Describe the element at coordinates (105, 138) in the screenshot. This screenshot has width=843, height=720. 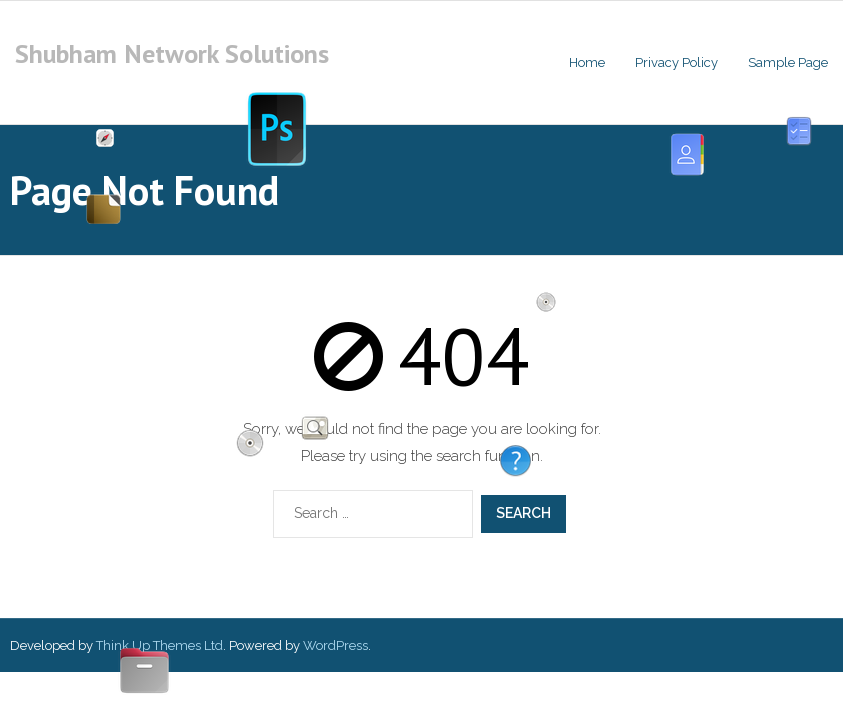
I see `open navigation or compass preferences` at that location.